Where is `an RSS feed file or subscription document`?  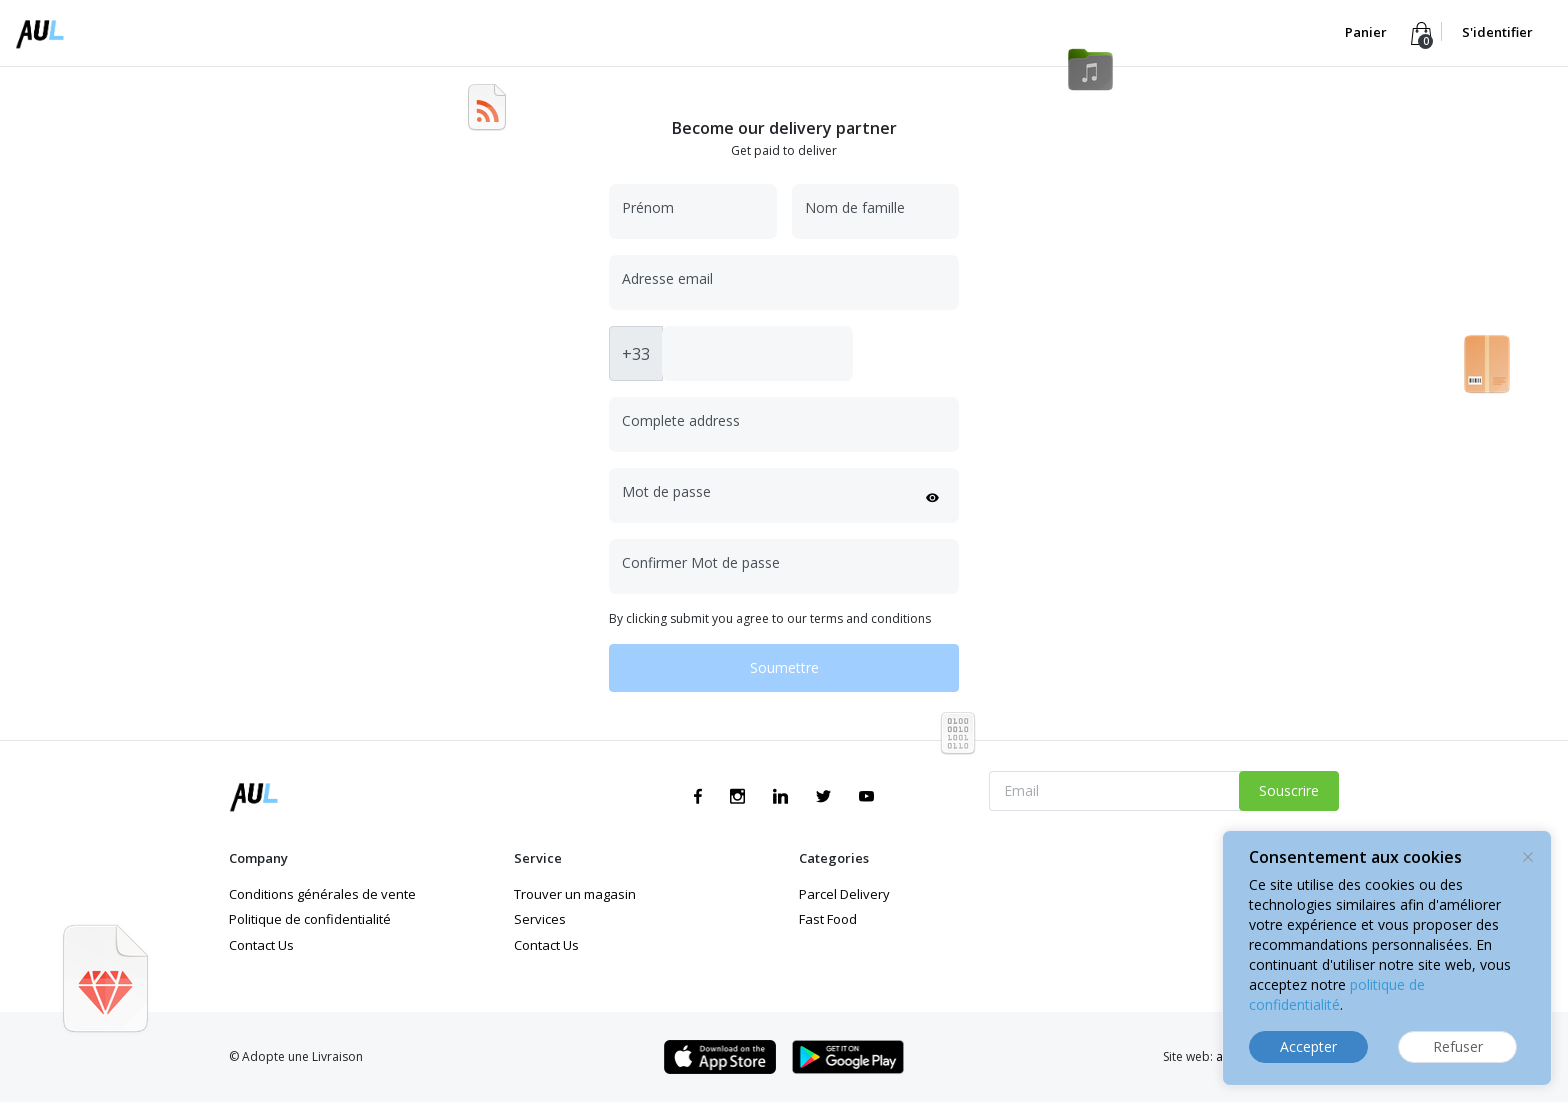
an RSS feed file or subscription document is located at coordinates (487, 107).